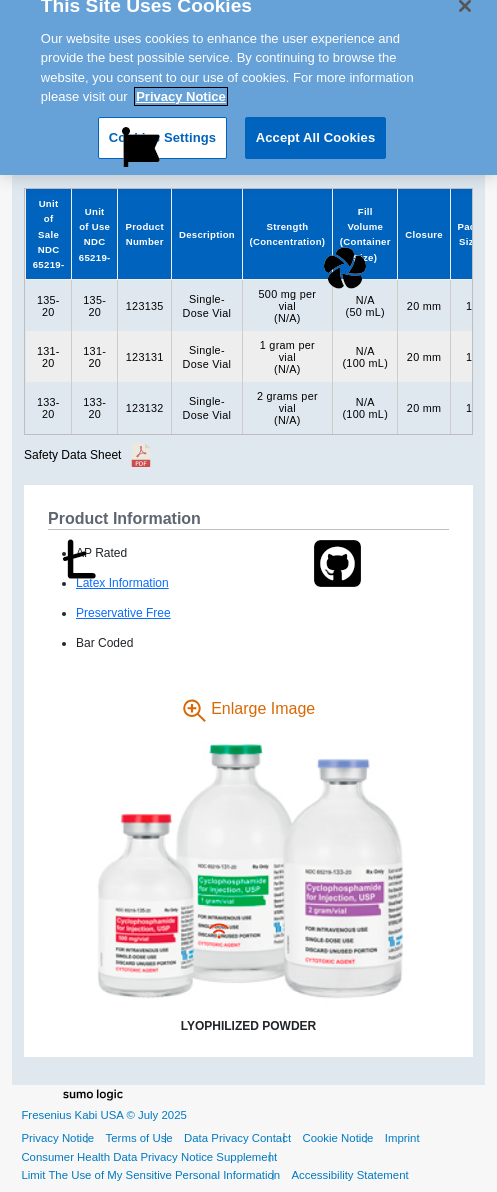 The height and width of the screenshot is (1192, 497). I want to click on open immich photo management app, so click(345, 268).